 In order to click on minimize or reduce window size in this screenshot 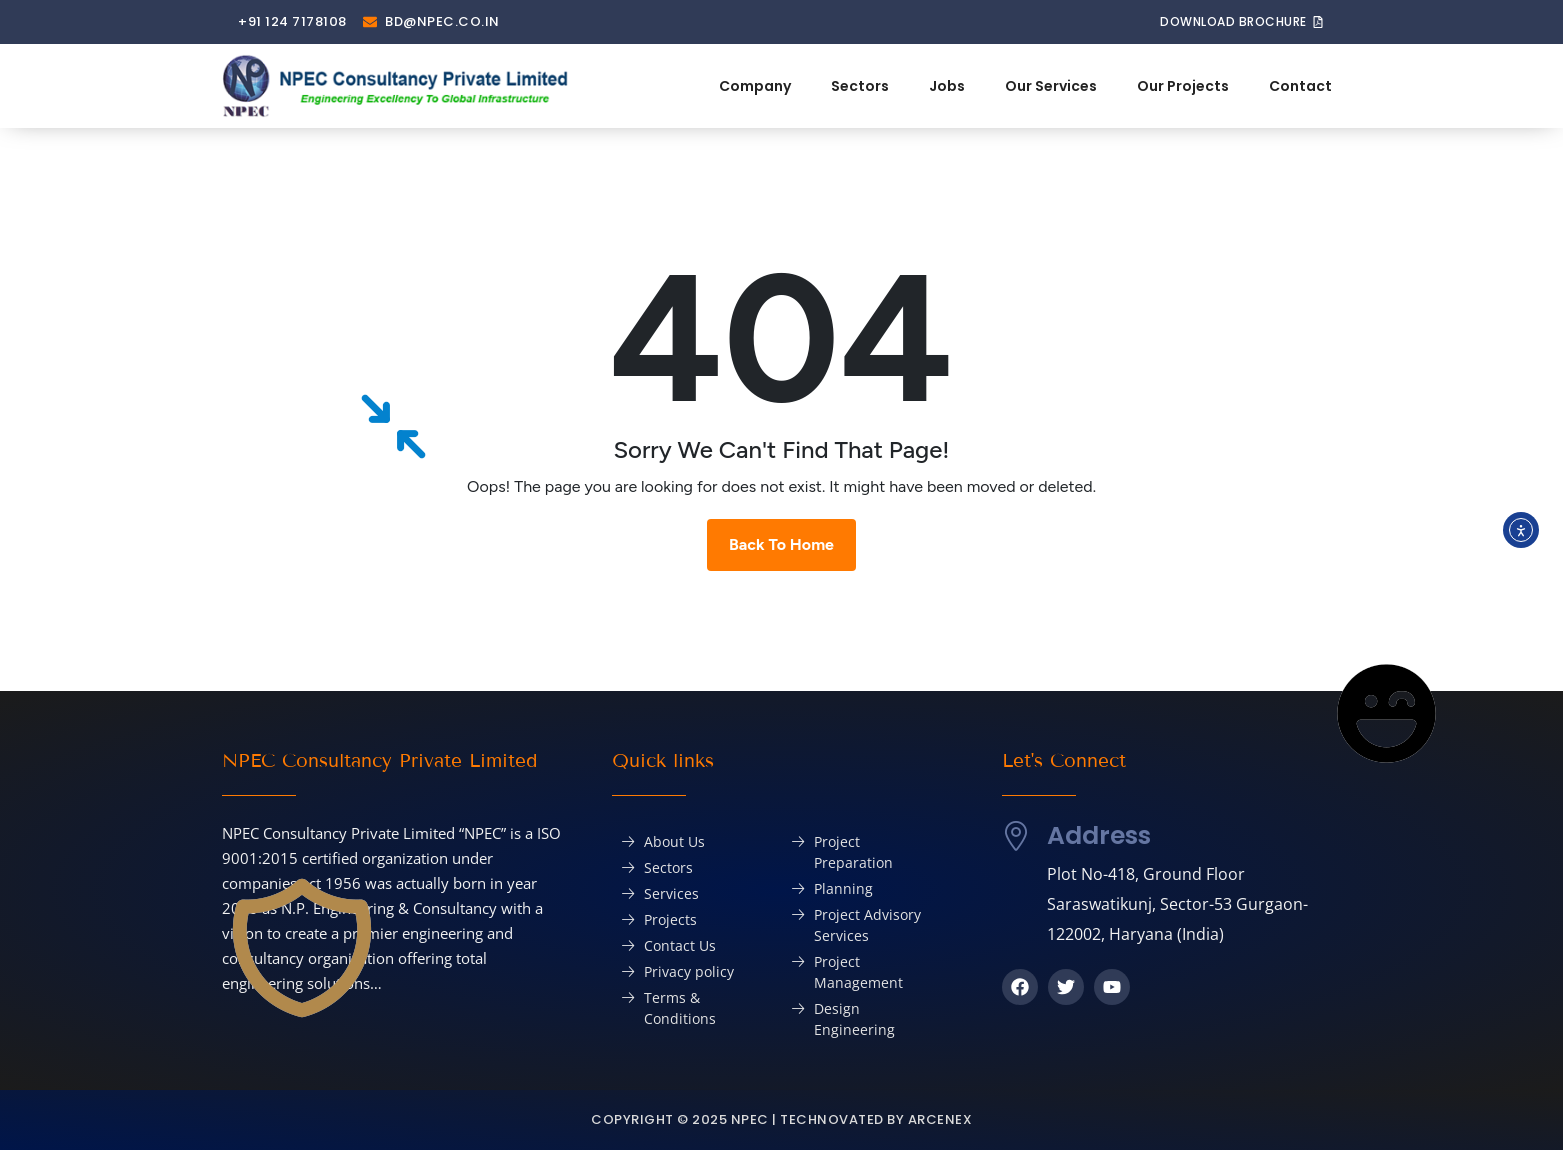, I will do `click(393, 426)`.